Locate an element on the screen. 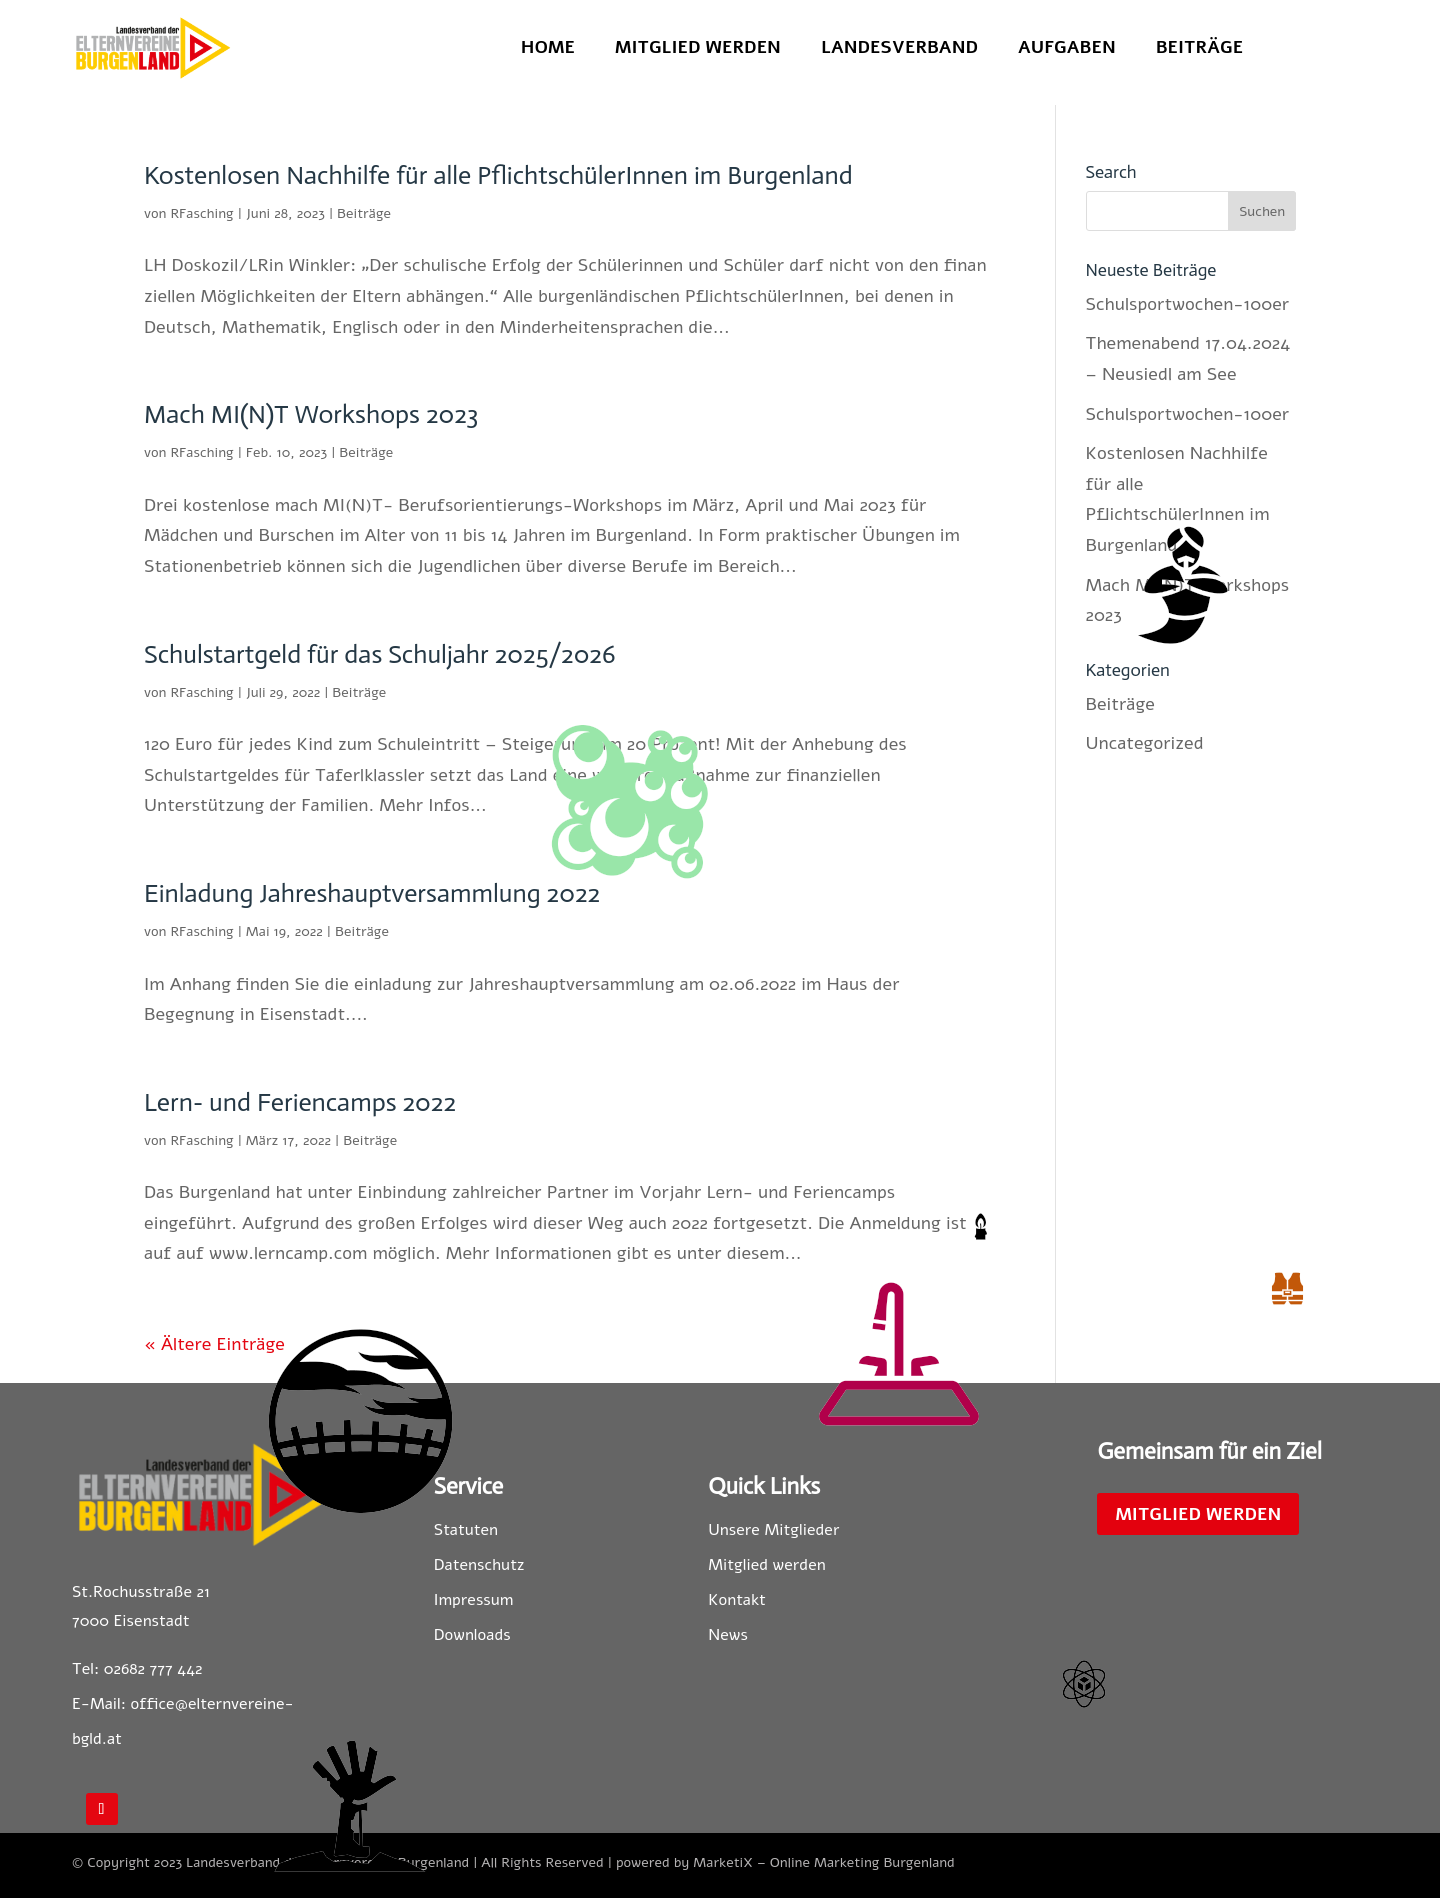 This screenshot has height=1898, width=1440. access materials science or chemistry resources is located at coordinates (1084, 1684).